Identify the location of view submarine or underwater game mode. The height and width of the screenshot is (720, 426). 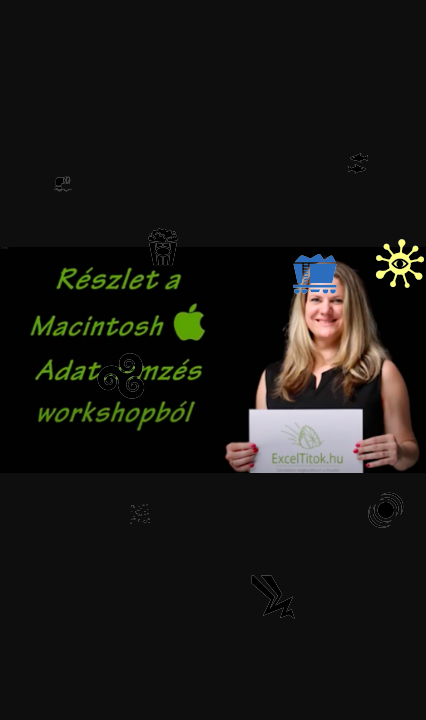
(63, 184).